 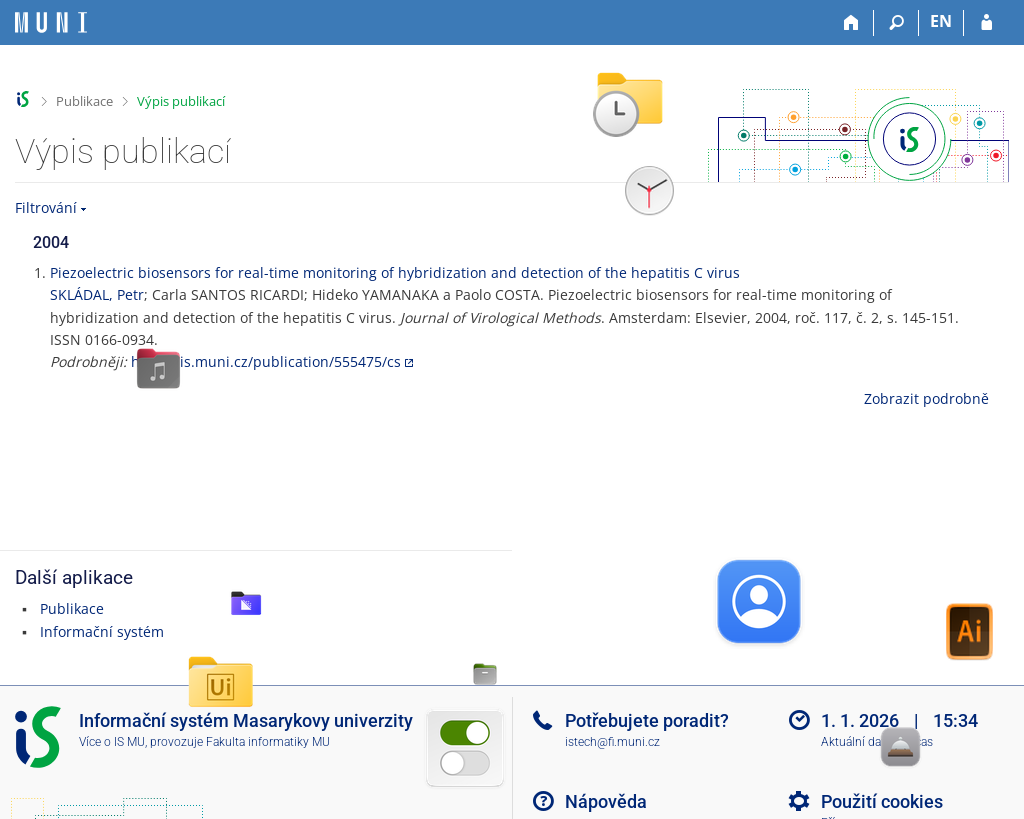 What do you see at coordinates (485, 674) in the screenshot?
I see `open the file manager app` at bounding box center [485, 674].